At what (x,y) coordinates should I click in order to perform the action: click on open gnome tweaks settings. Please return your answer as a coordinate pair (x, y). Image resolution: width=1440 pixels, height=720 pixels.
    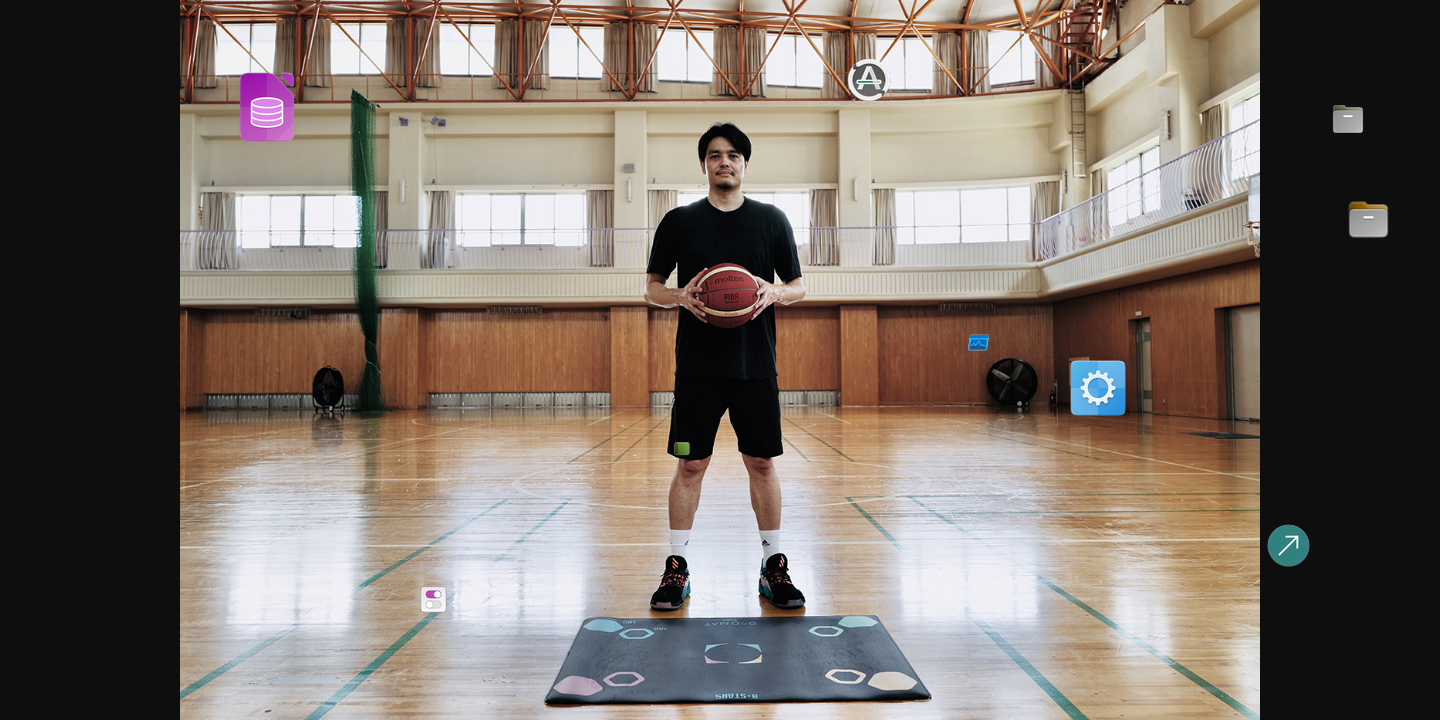
    Looking at the image, I should click on (433, 599).